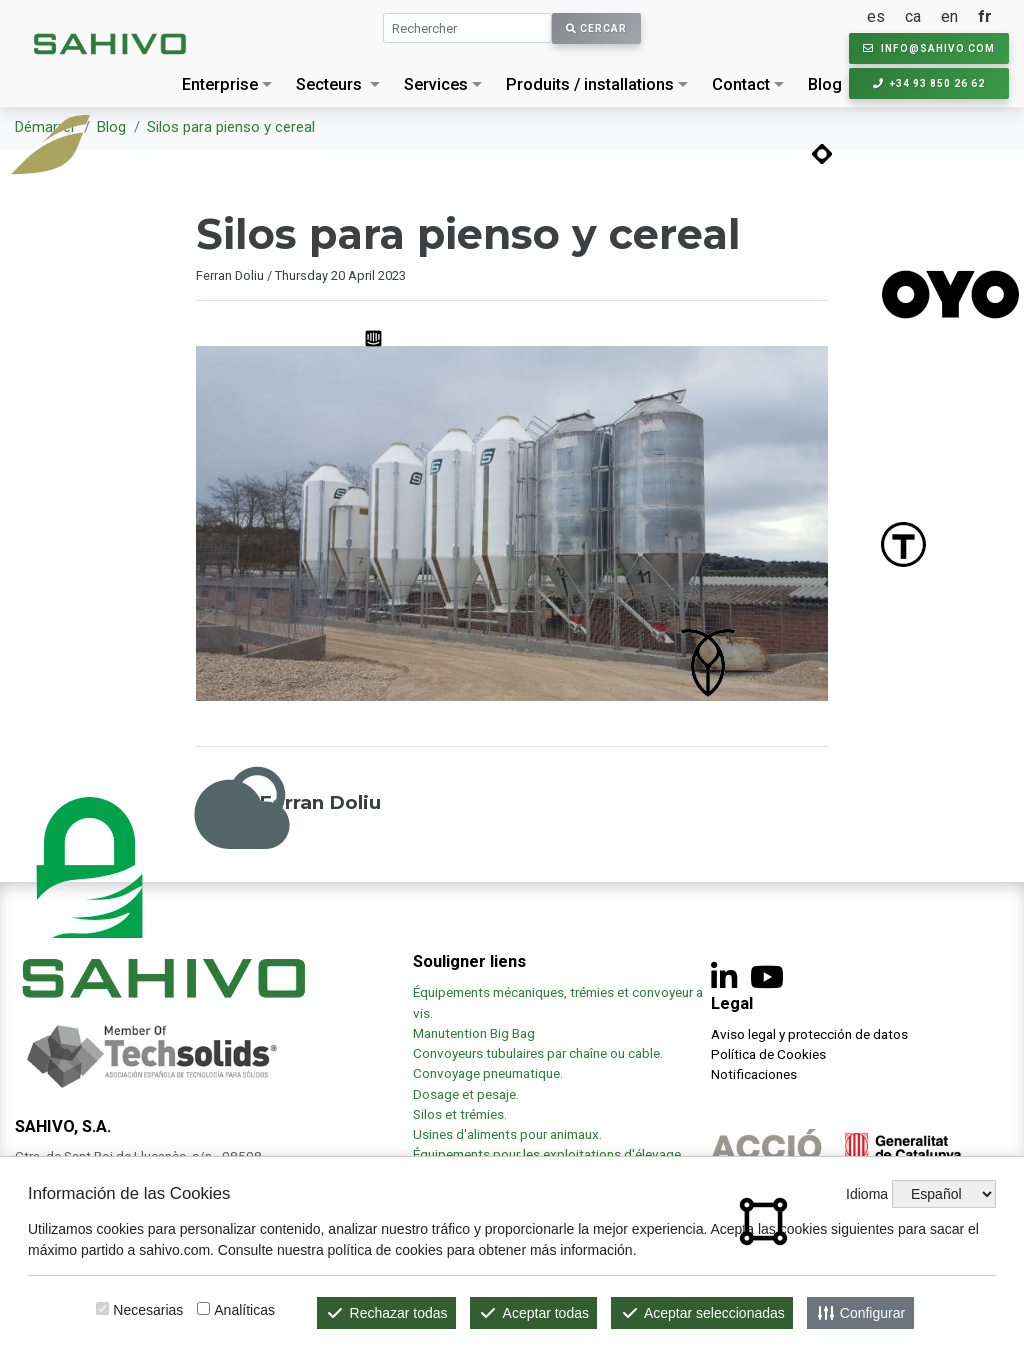 This screenshot has height=1358, width=1024. Describe the element at coordinates (50, 144) in the screenshot. I see `iberia airlines app or website` at that location.